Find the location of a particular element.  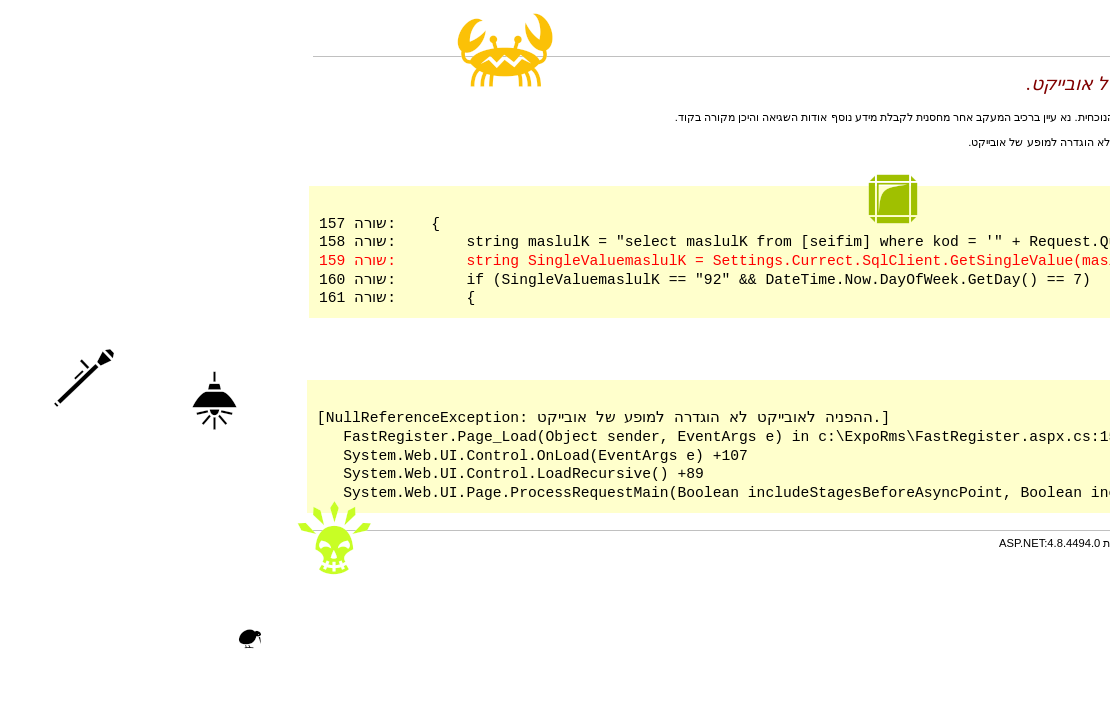

kiwi bird icon or mascot is located at coordinates (250, 638).